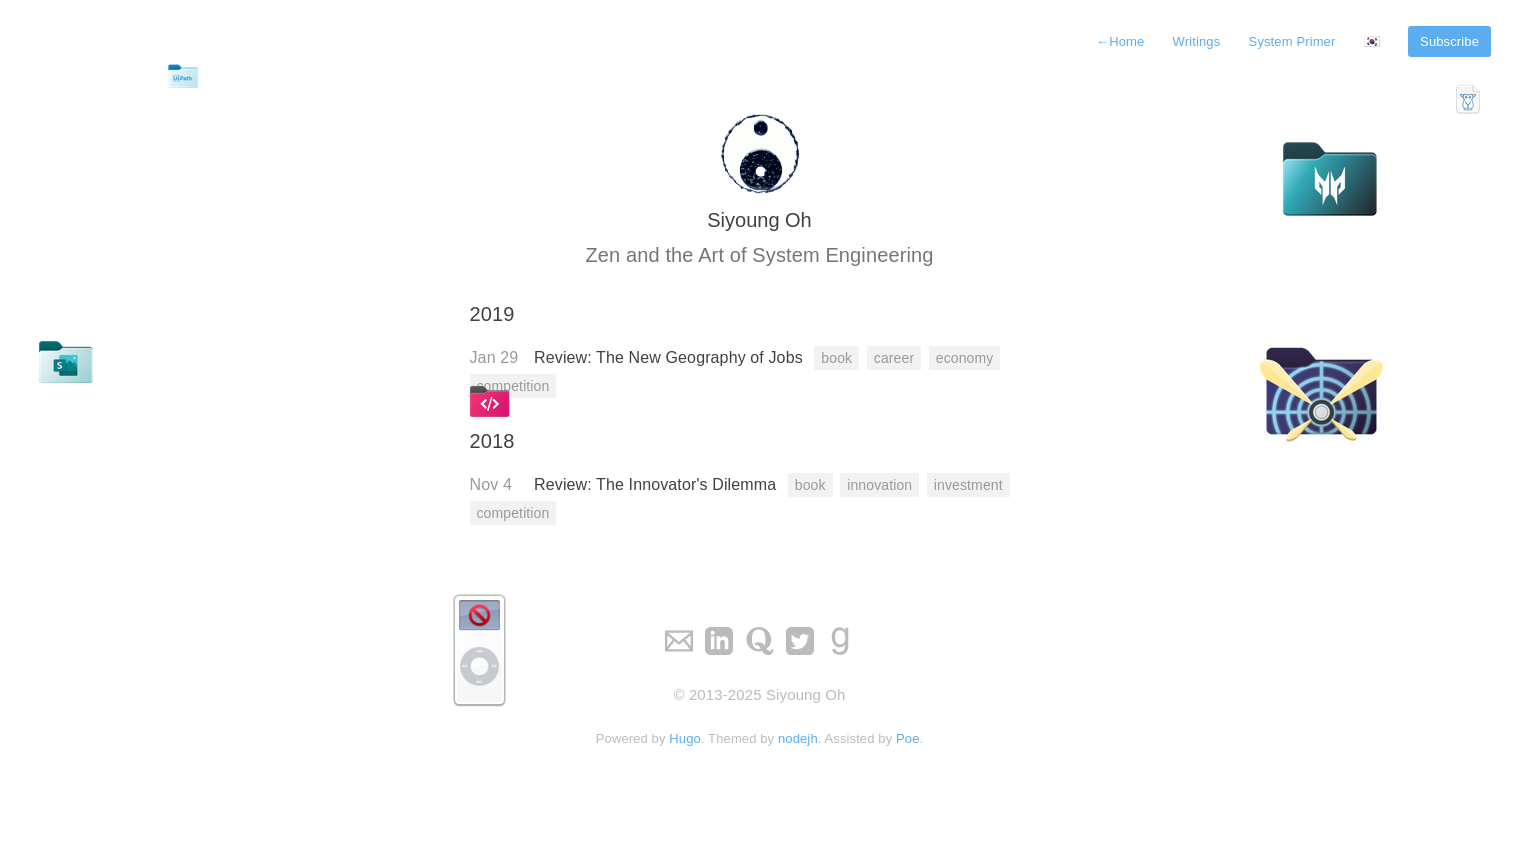 The width and height of the screenshot is (1519, 851). I want to click on open folder containing pokémon beast ball assets, so click(1321, 394).